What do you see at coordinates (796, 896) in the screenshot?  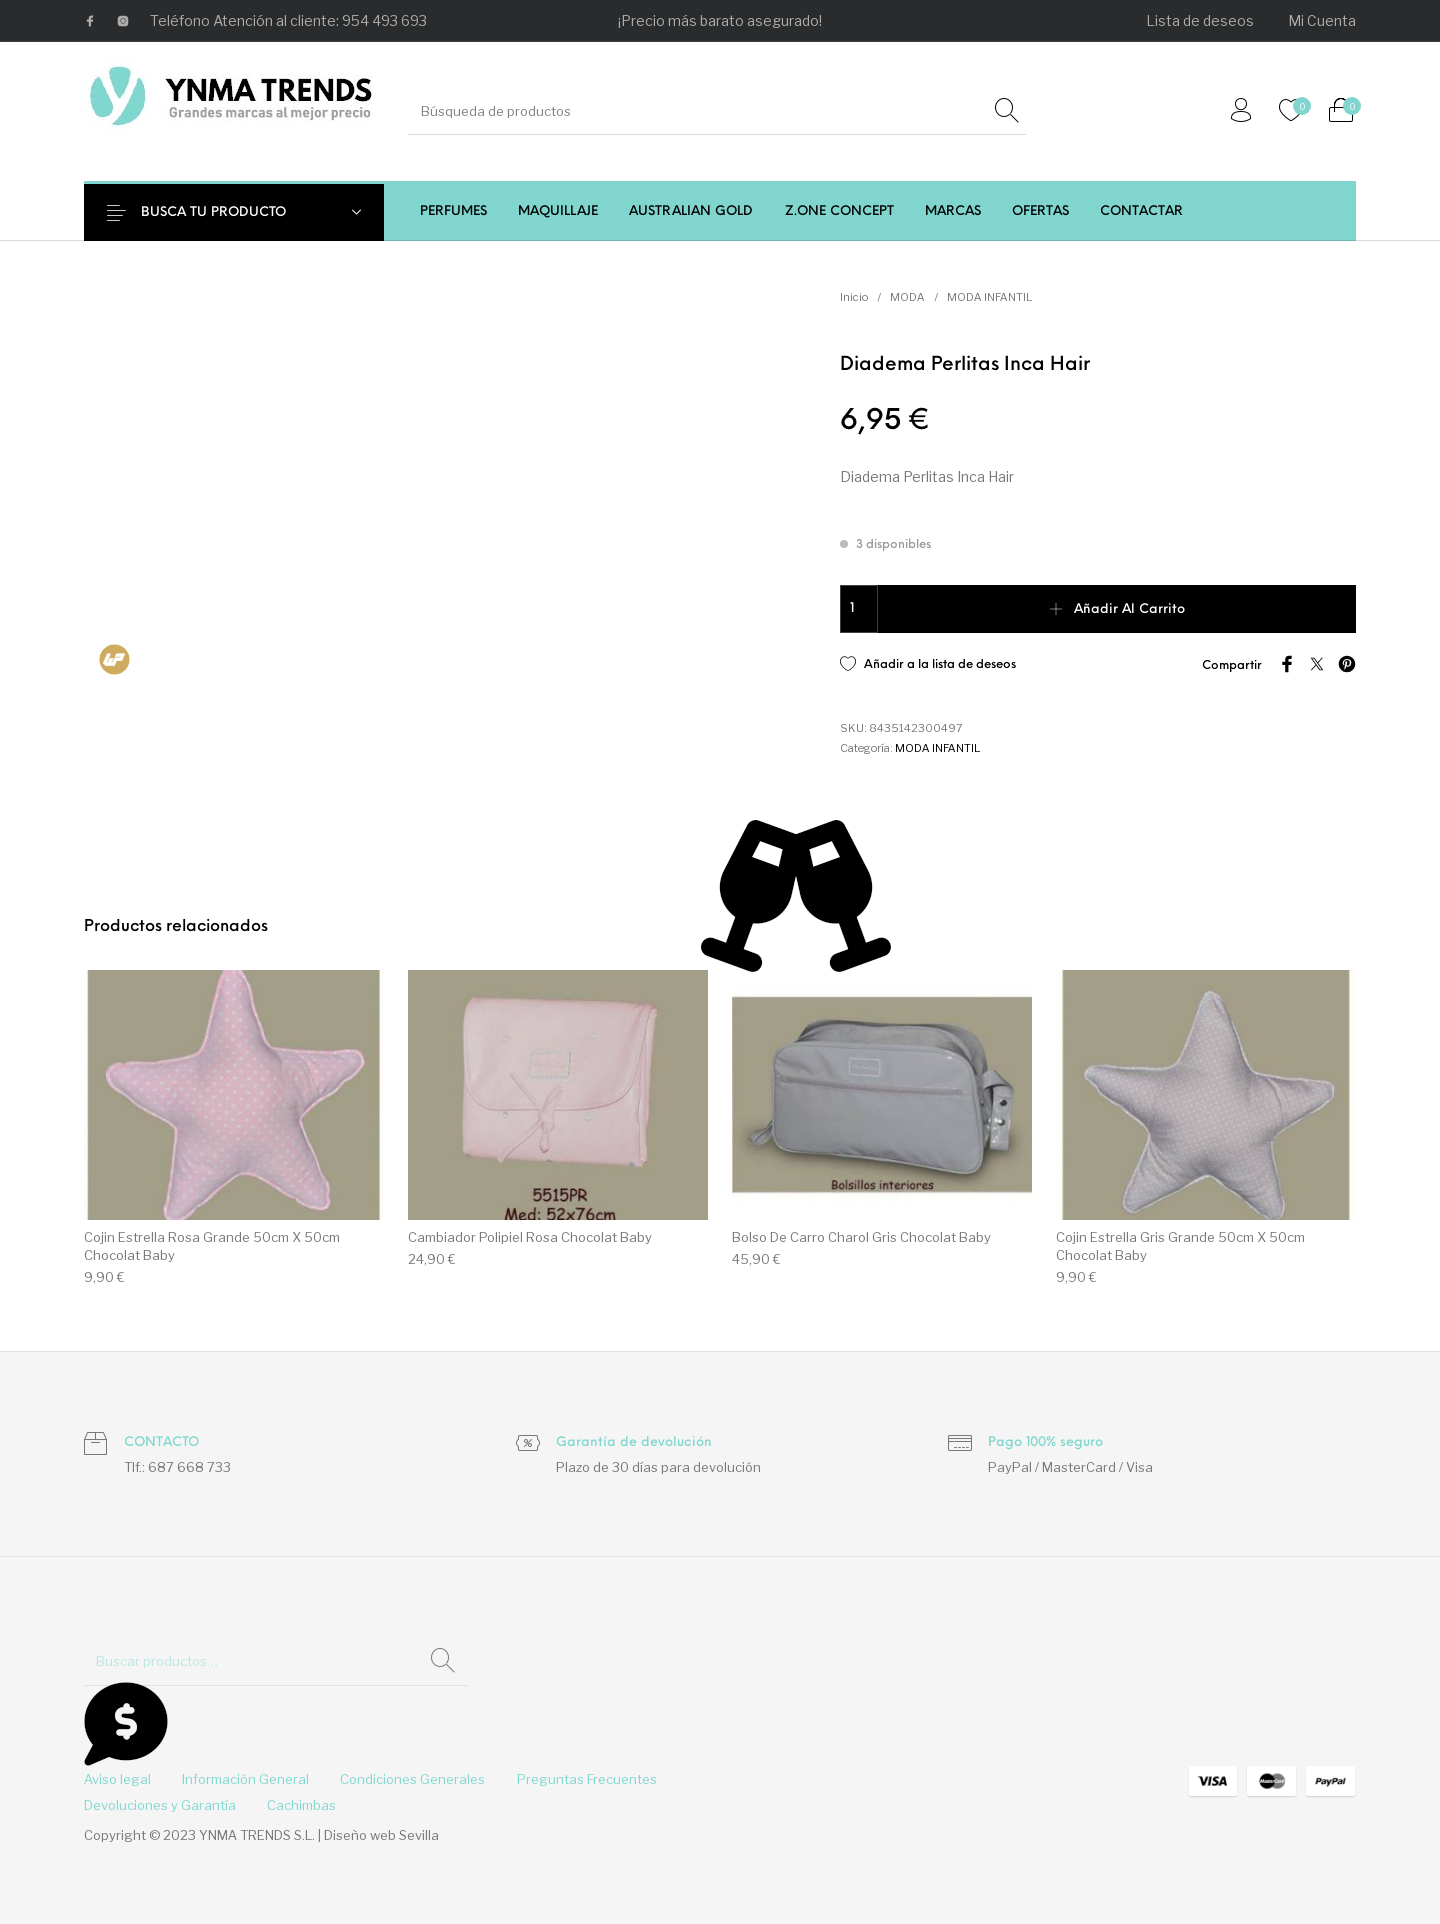 I see `celebrate an achievement or milestone` at bounding box center [796, 896].